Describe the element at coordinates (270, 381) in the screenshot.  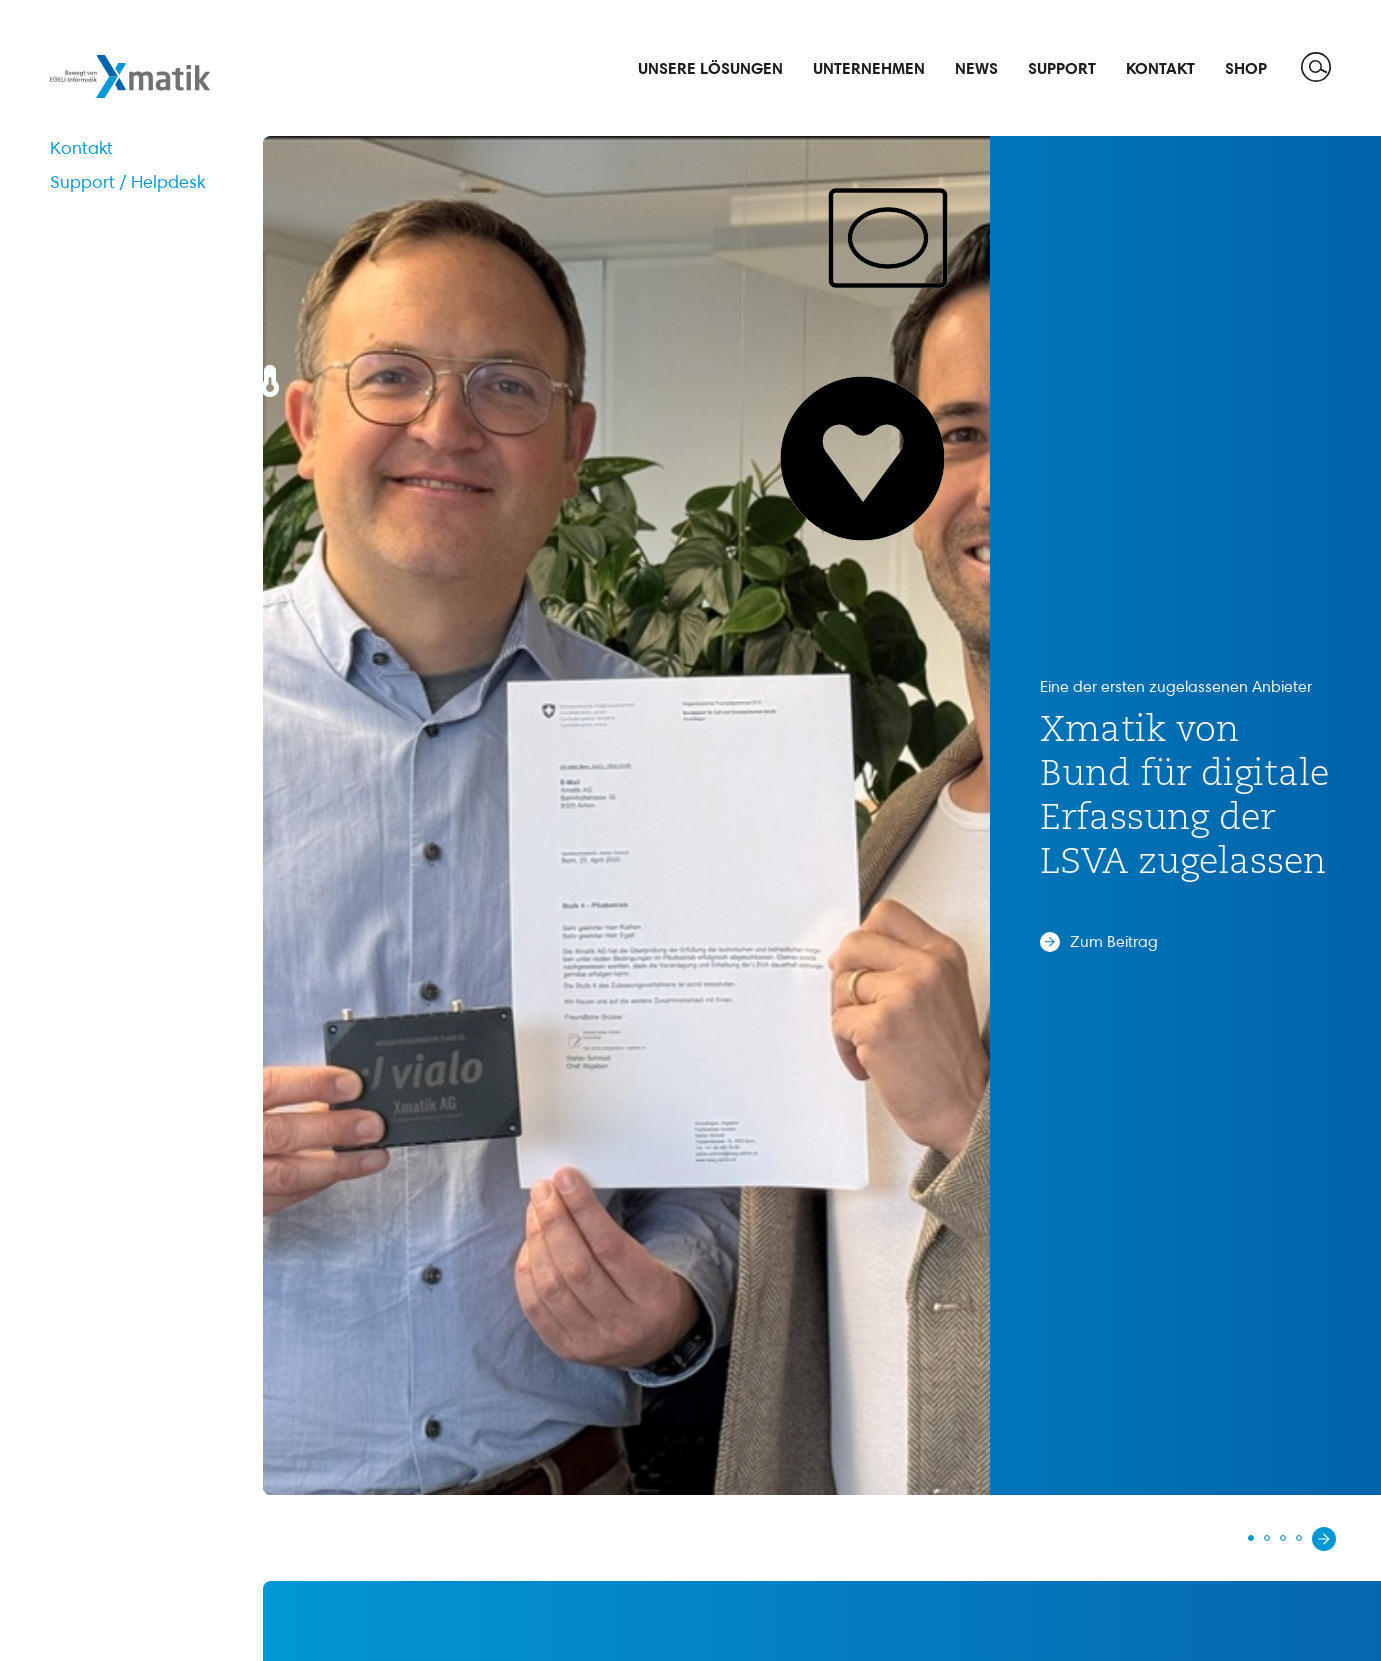
I see `indicates moderate or medium temperature` at that location.